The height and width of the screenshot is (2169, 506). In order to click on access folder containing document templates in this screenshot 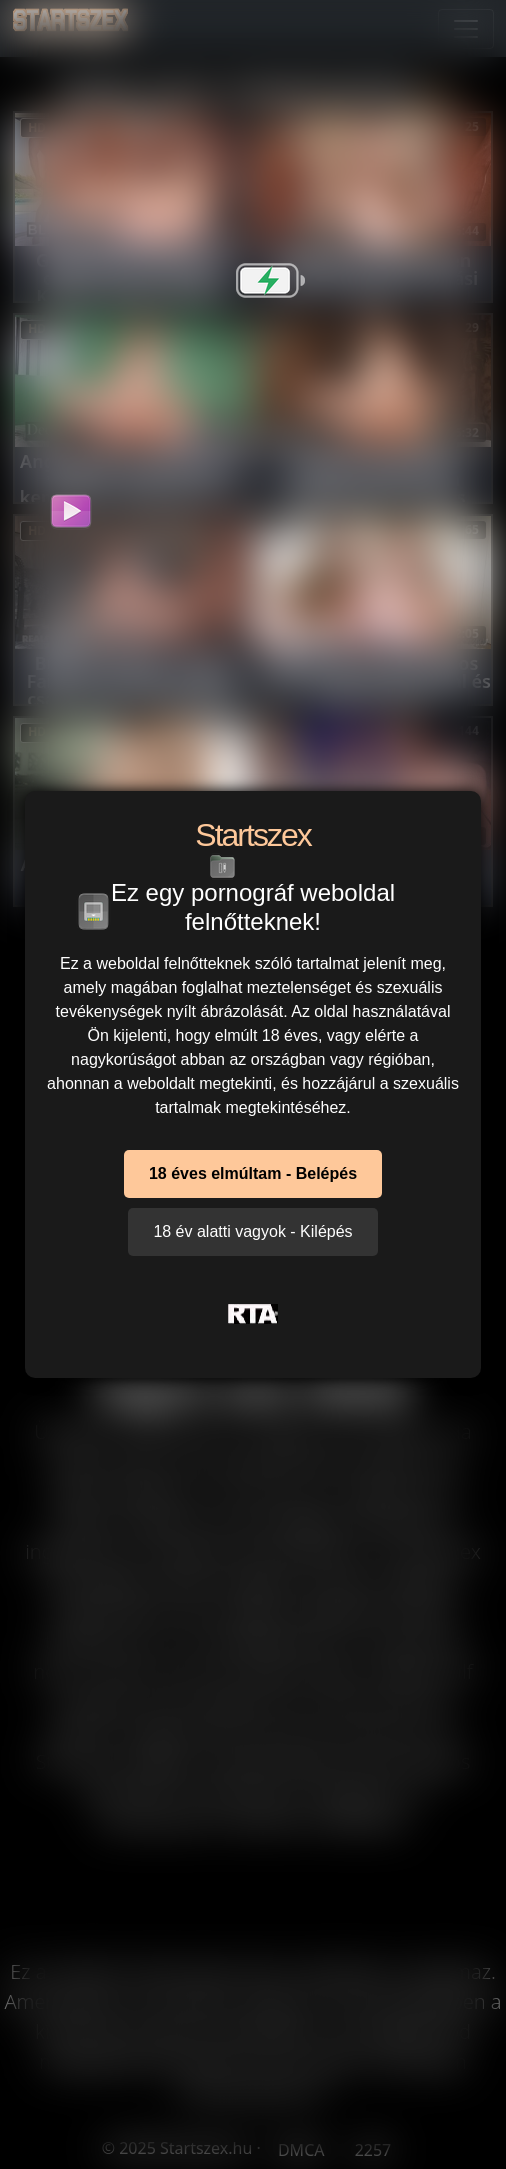, I will do `click(222, 866)`.